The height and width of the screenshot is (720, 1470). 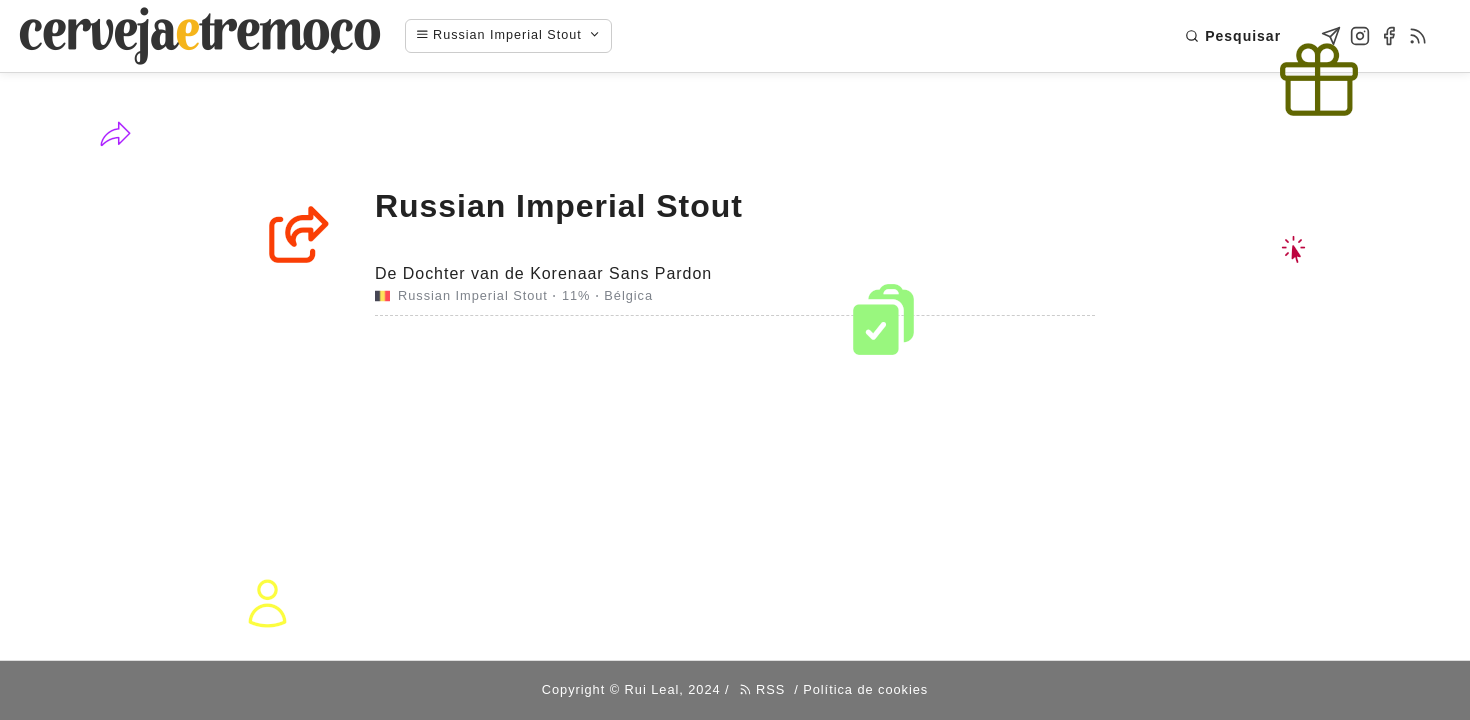 What do you see at coordinates (267, 603) in the screenshot?
I see `view your profile` at bounding box center [267, 603].